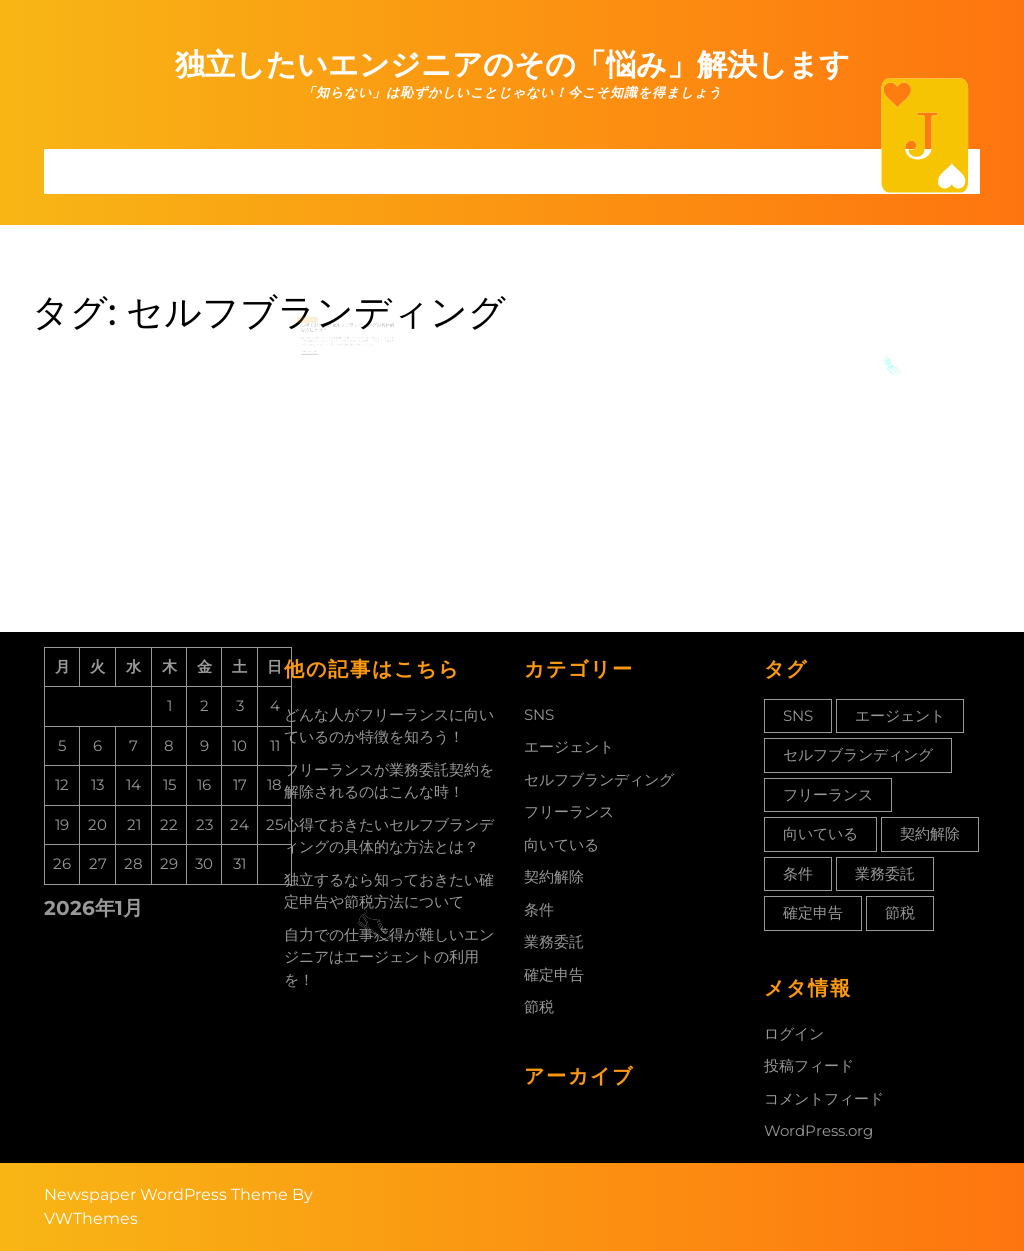  I want to click on access running or fitness tracking features, so click(374, 924).